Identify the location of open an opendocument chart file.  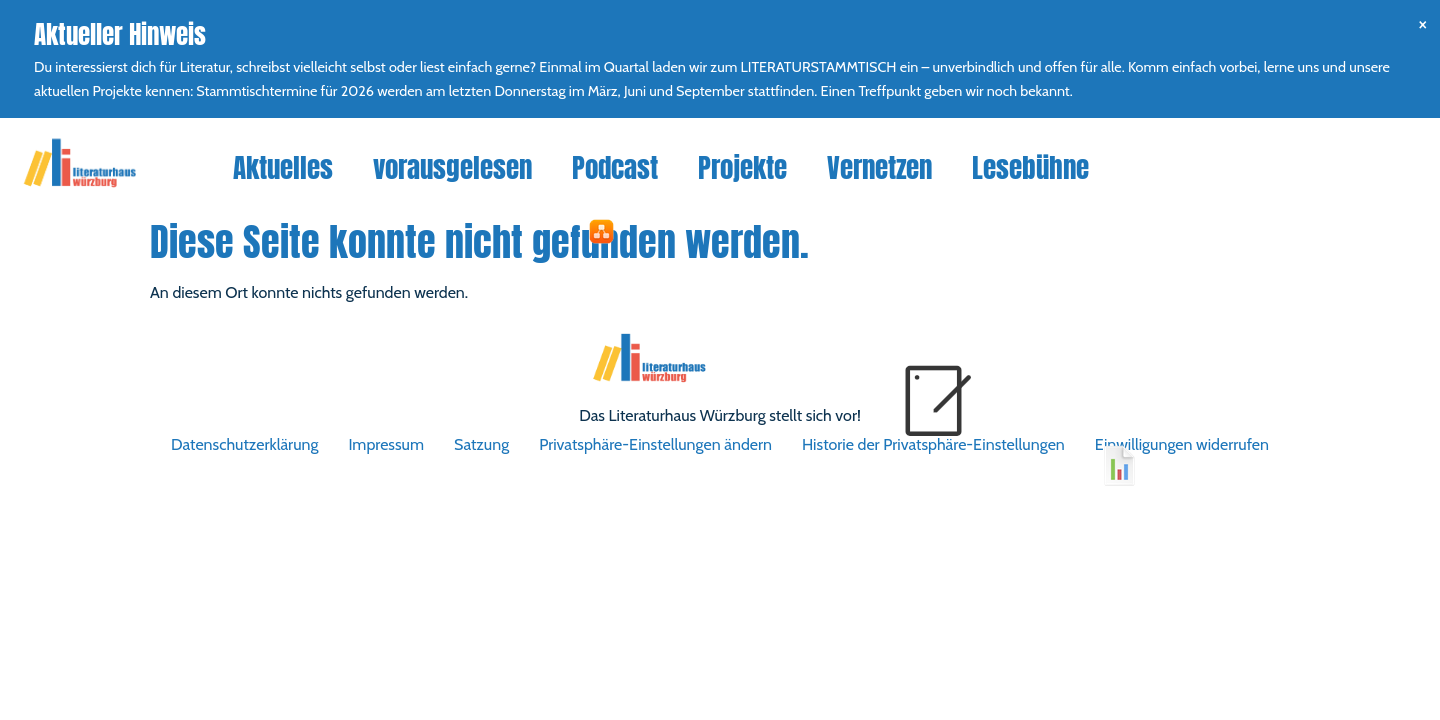
(1119, 465).